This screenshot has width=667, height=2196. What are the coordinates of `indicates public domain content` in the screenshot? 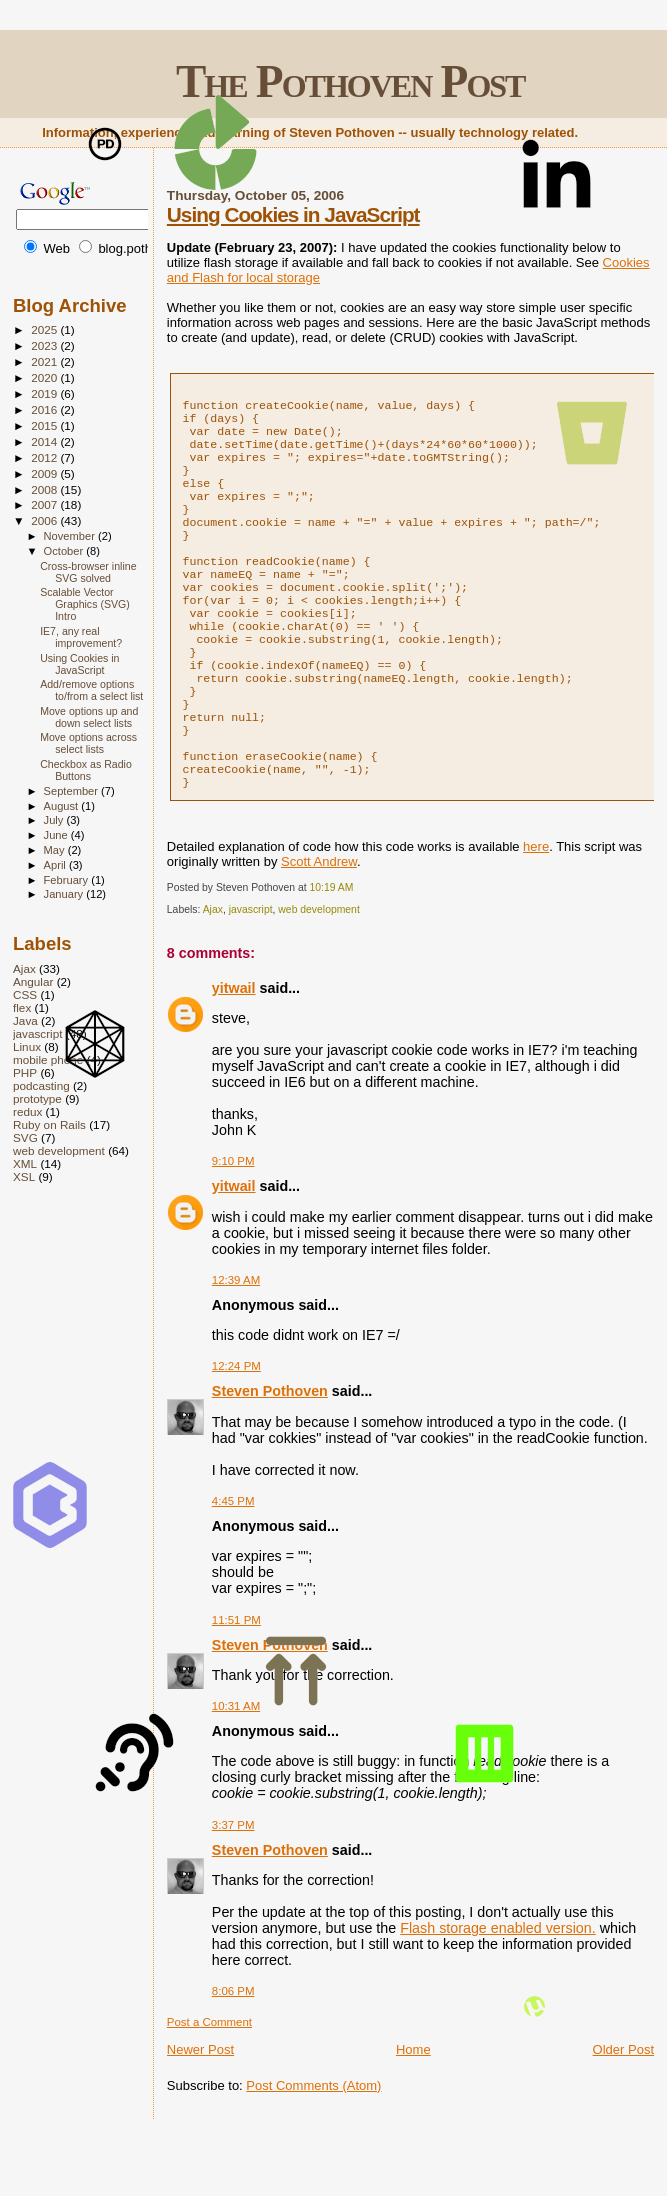 It's located at (105, 144).